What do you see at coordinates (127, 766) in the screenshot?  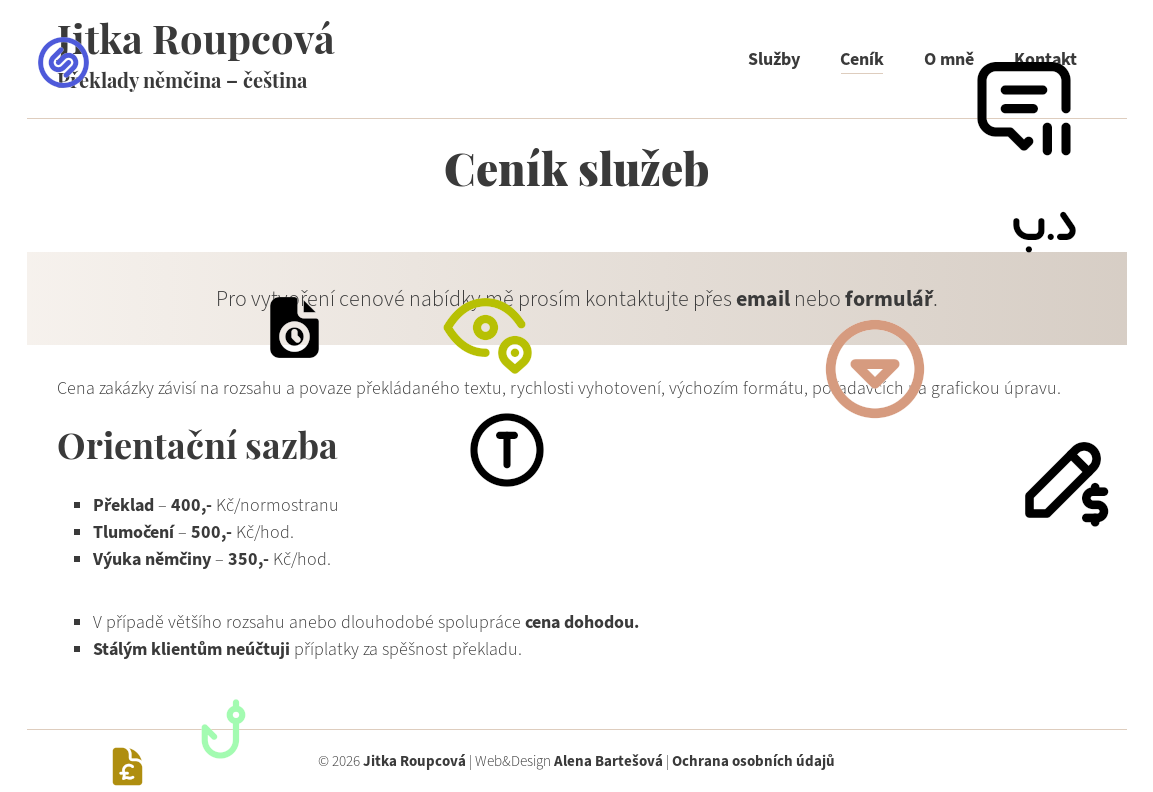 I see `view financial document in pounds` at bounding box center [127, 766].